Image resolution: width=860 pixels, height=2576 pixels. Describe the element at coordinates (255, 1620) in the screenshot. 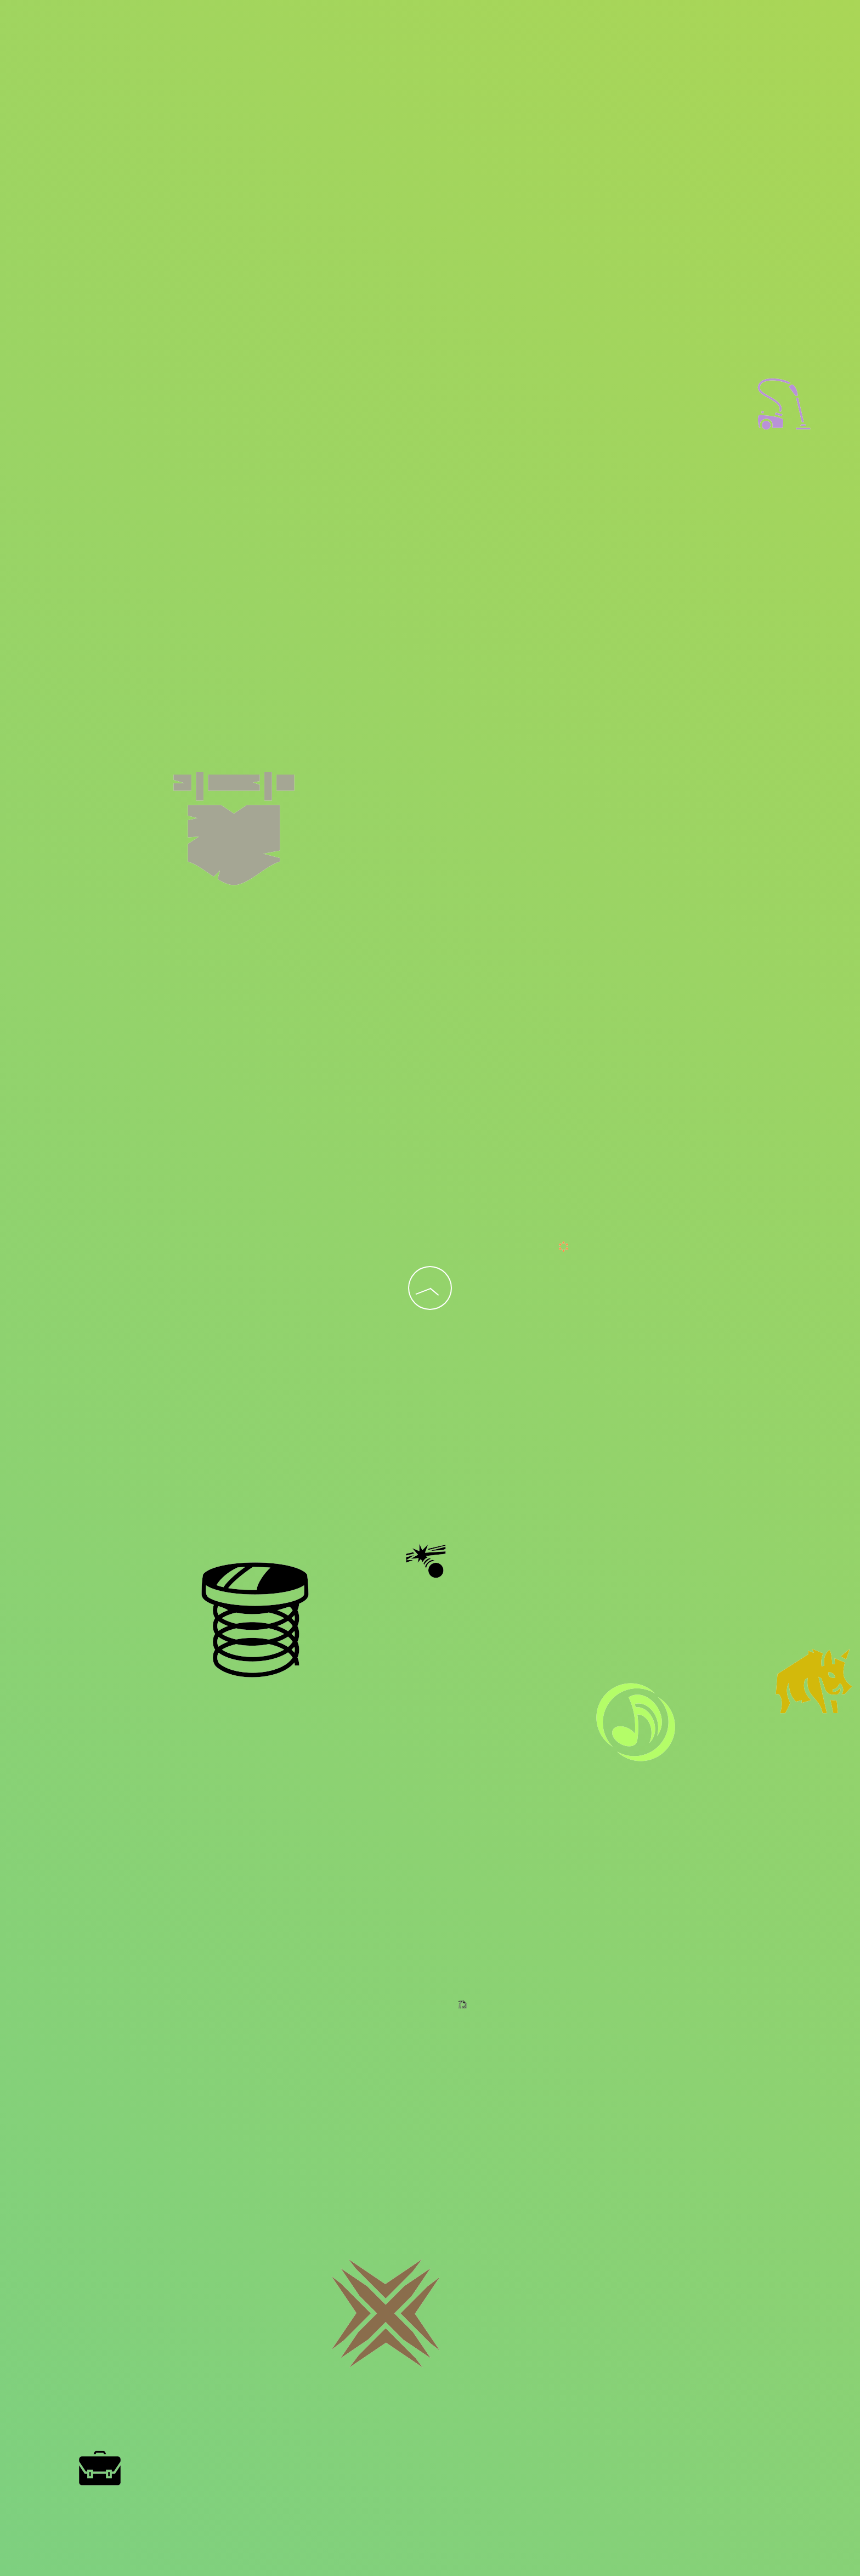

I see `spring or bounce mechanic in a game` at that location.